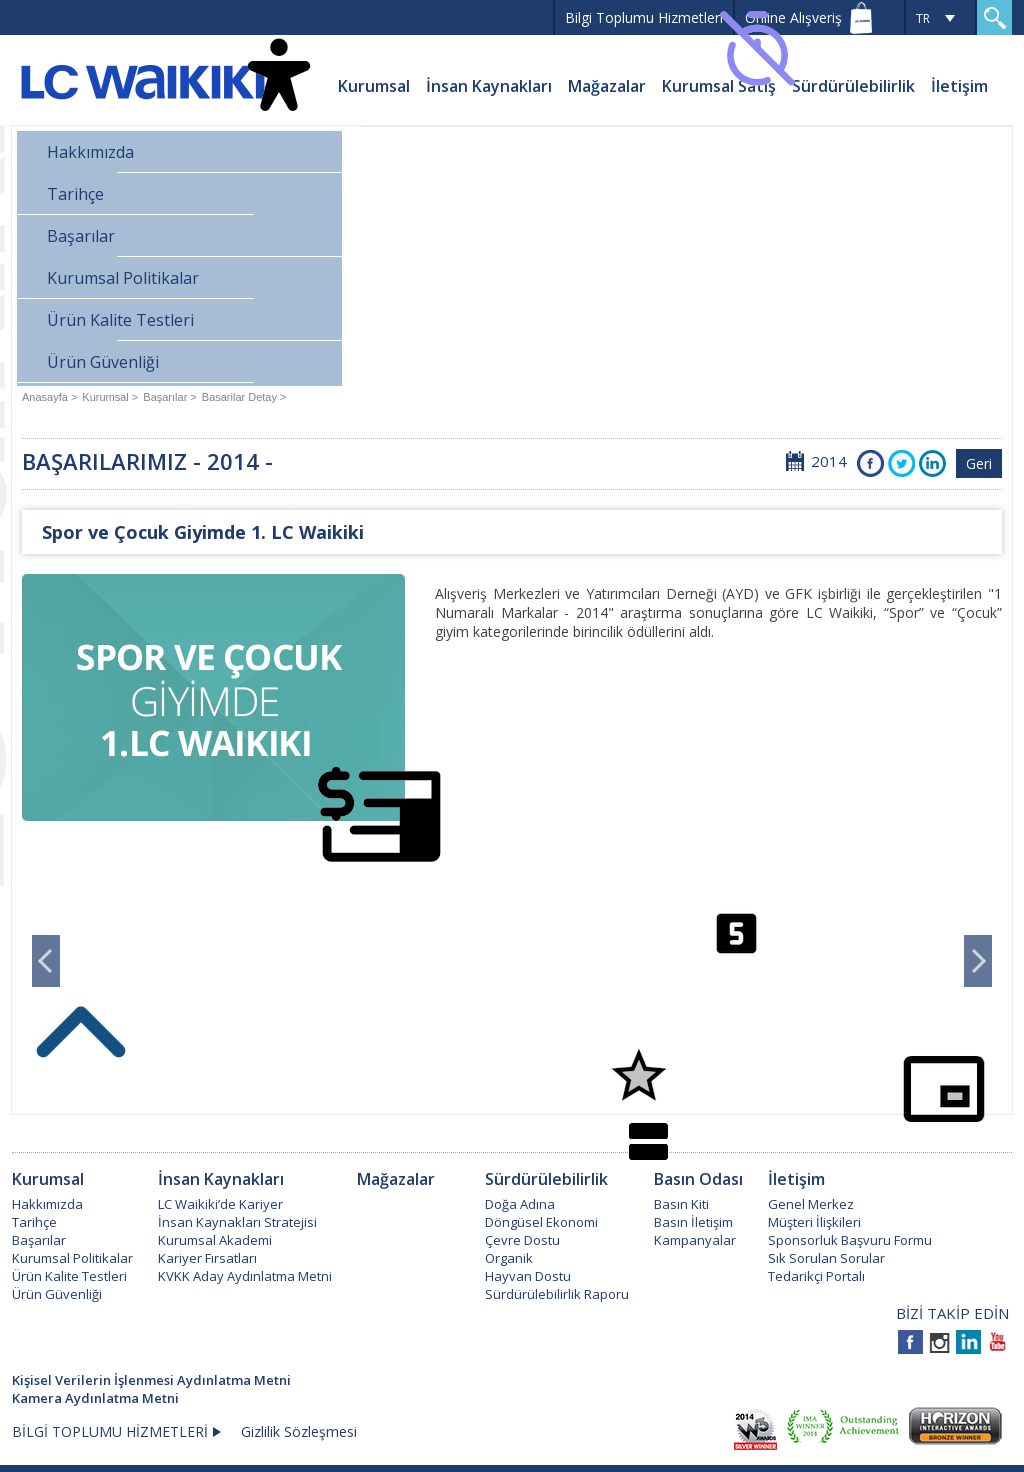  Describe the element at coordinates (639, 1076) in the screenshot. I see `add item to favorites` at that location.